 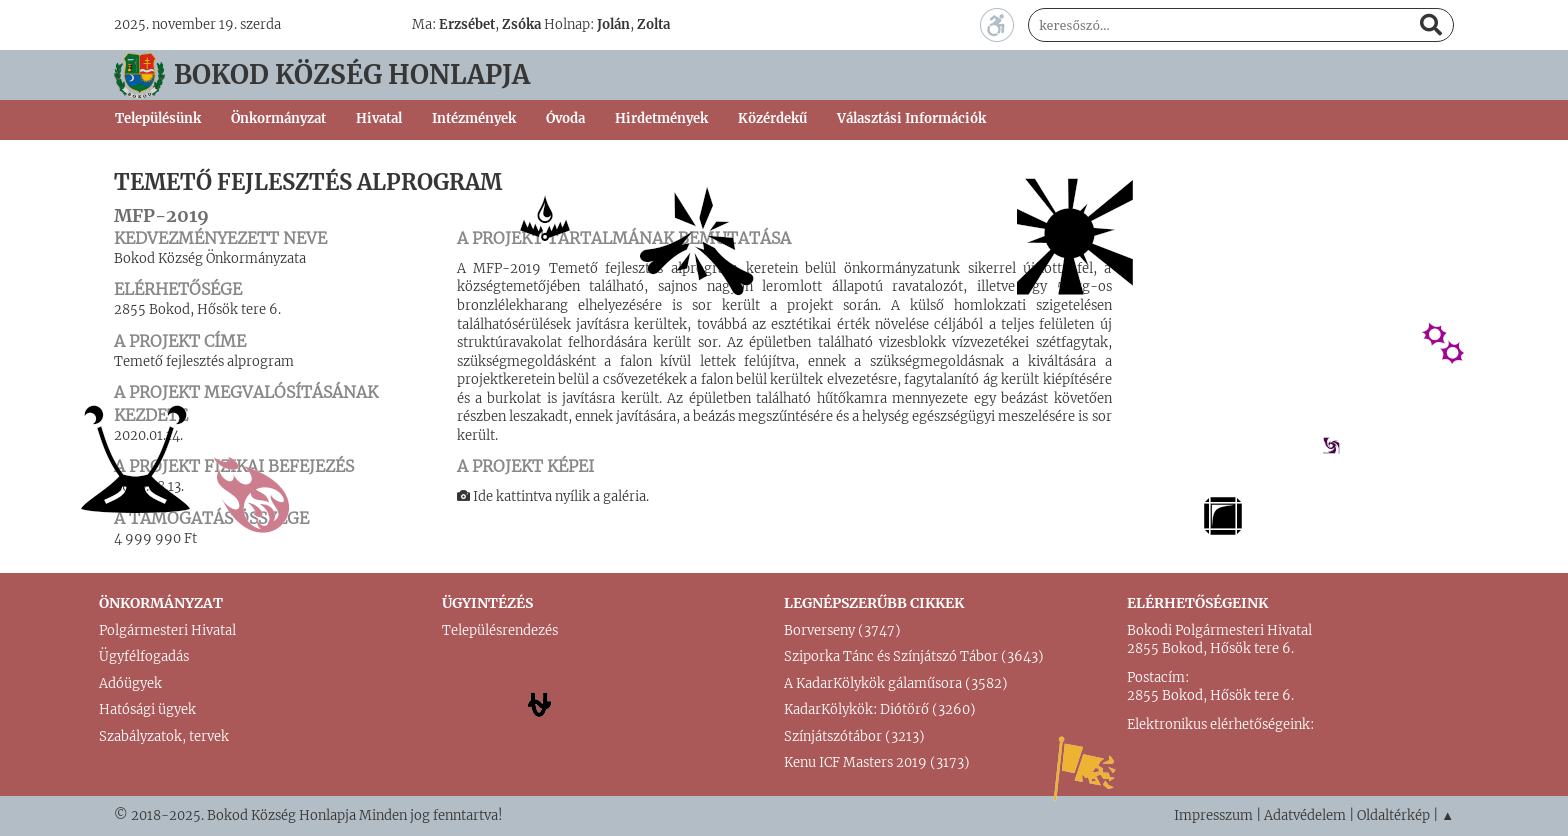 What do you see at coordinates (1074, 236) in the screenshot?
I see `indicates an explosion or blast effect in gameplay` at bounding box center [1074, 236].